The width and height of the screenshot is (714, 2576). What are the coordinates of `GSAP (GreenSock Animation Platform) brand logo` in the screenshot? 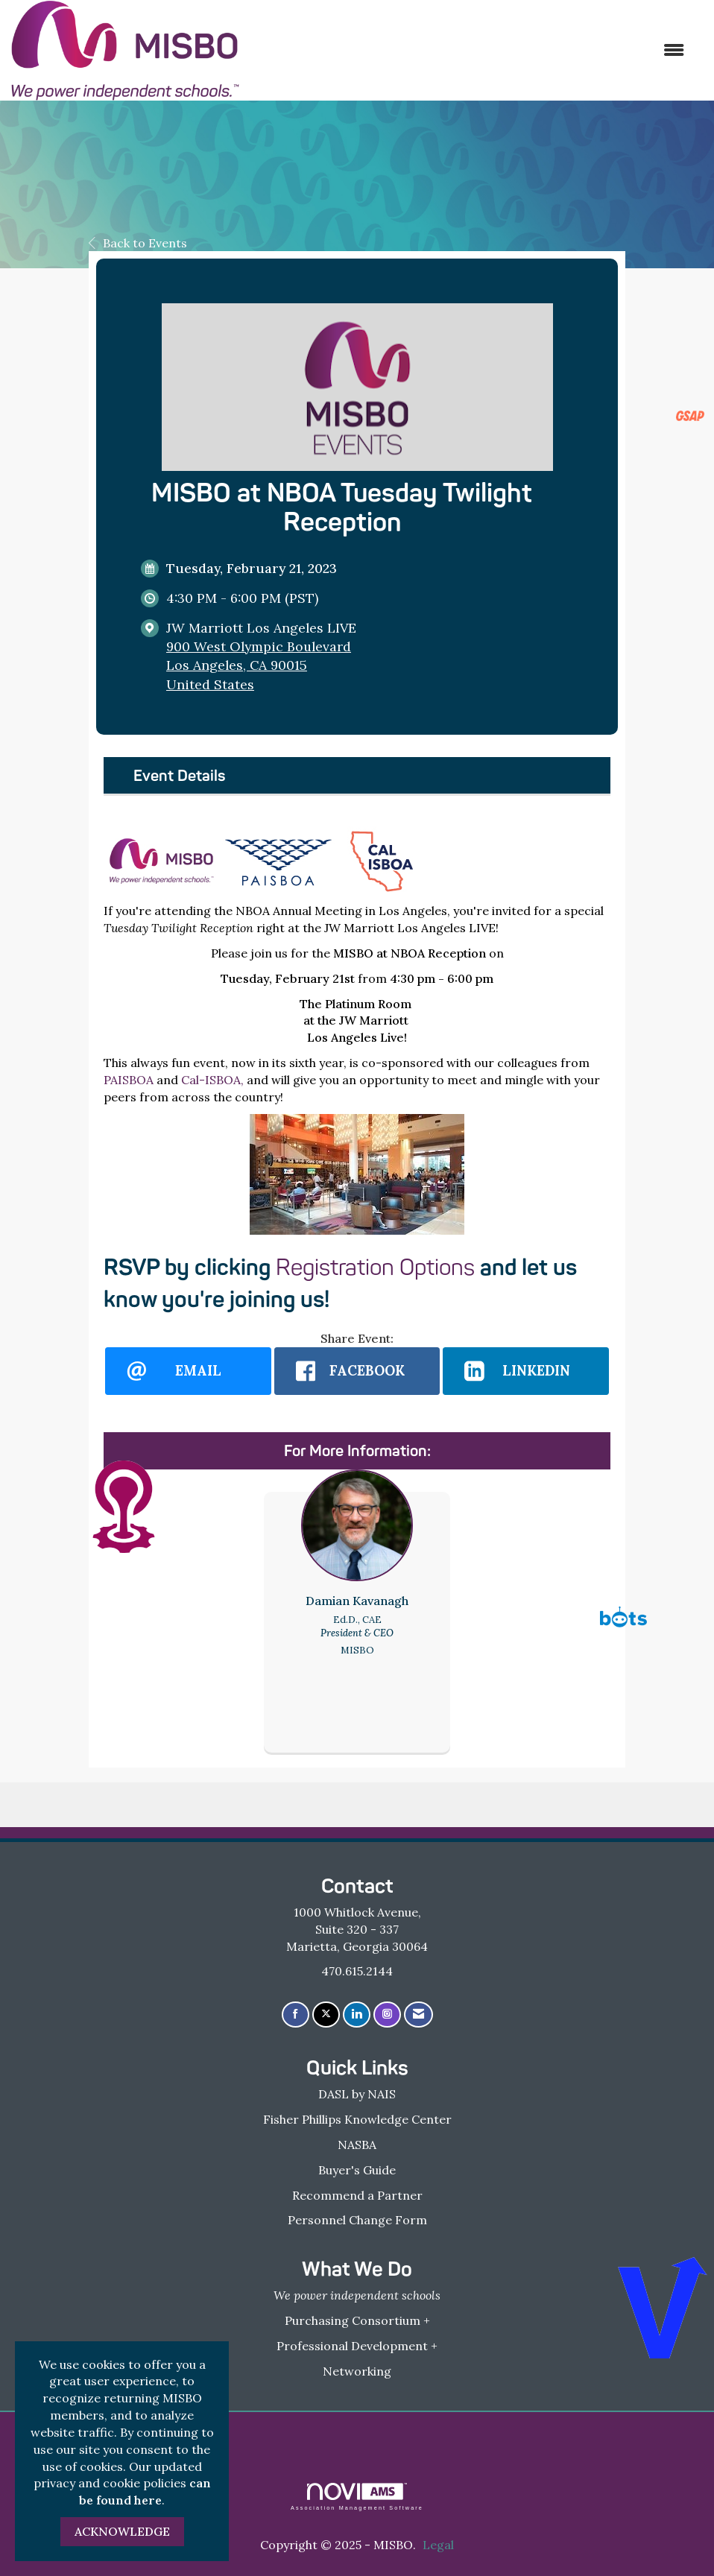 It's located at (690, 416).